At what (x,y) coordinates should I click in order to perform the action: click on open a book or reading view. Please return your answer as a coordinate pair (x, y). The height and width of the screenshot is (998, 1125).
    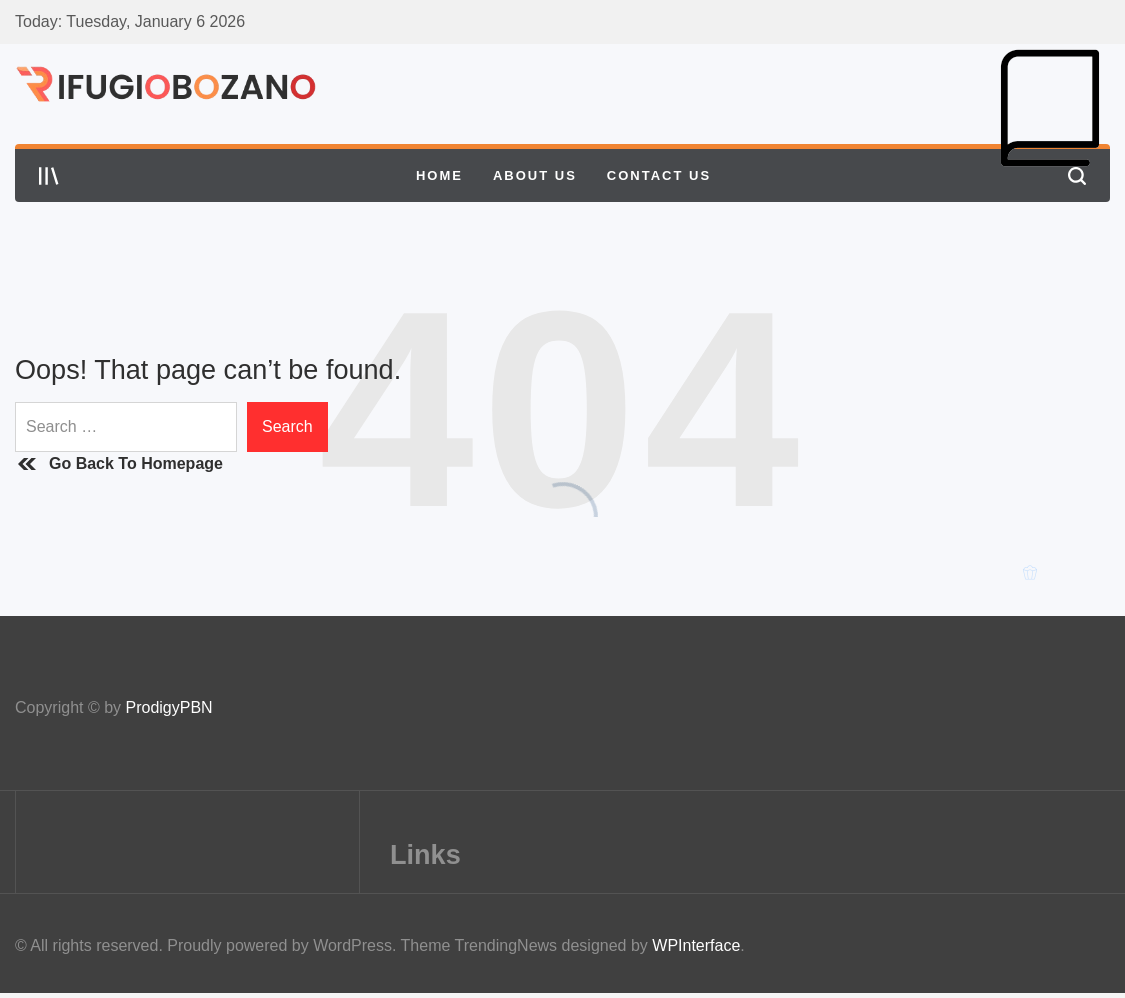
    Looking at the image, I should click on (1050, 108).